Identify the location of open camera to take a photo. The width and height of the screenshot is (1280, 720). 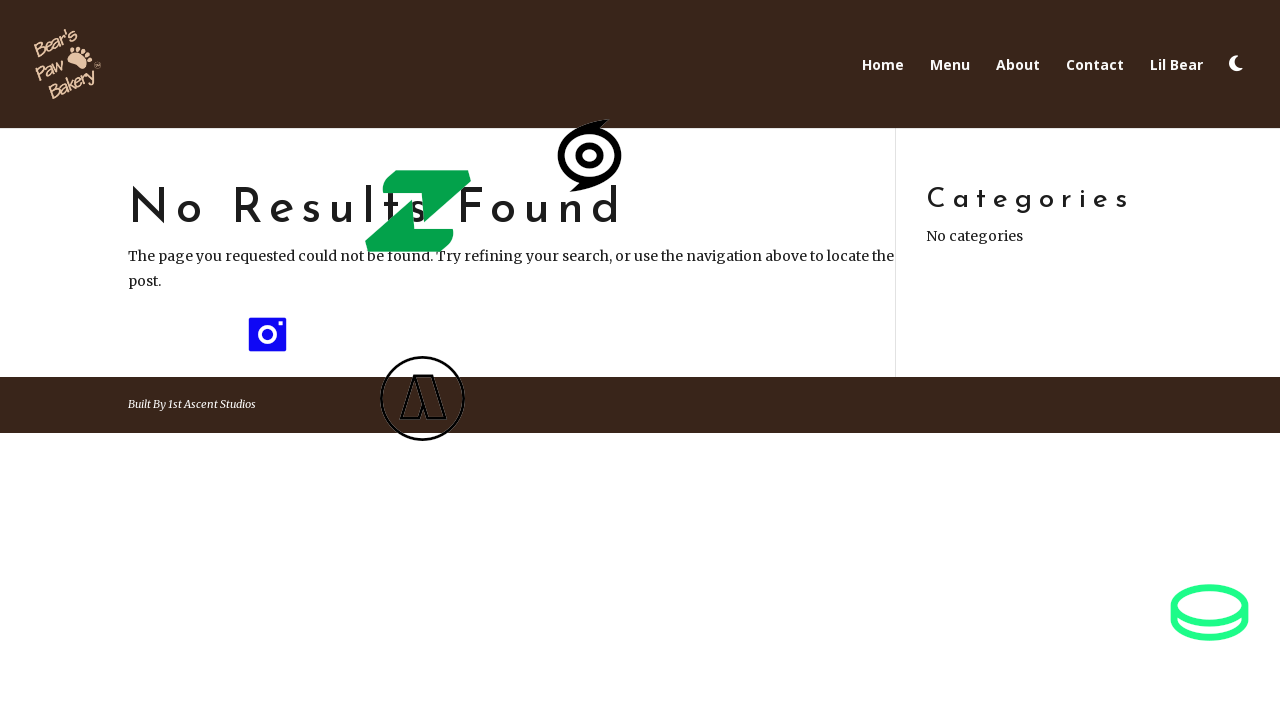
(267, 334).